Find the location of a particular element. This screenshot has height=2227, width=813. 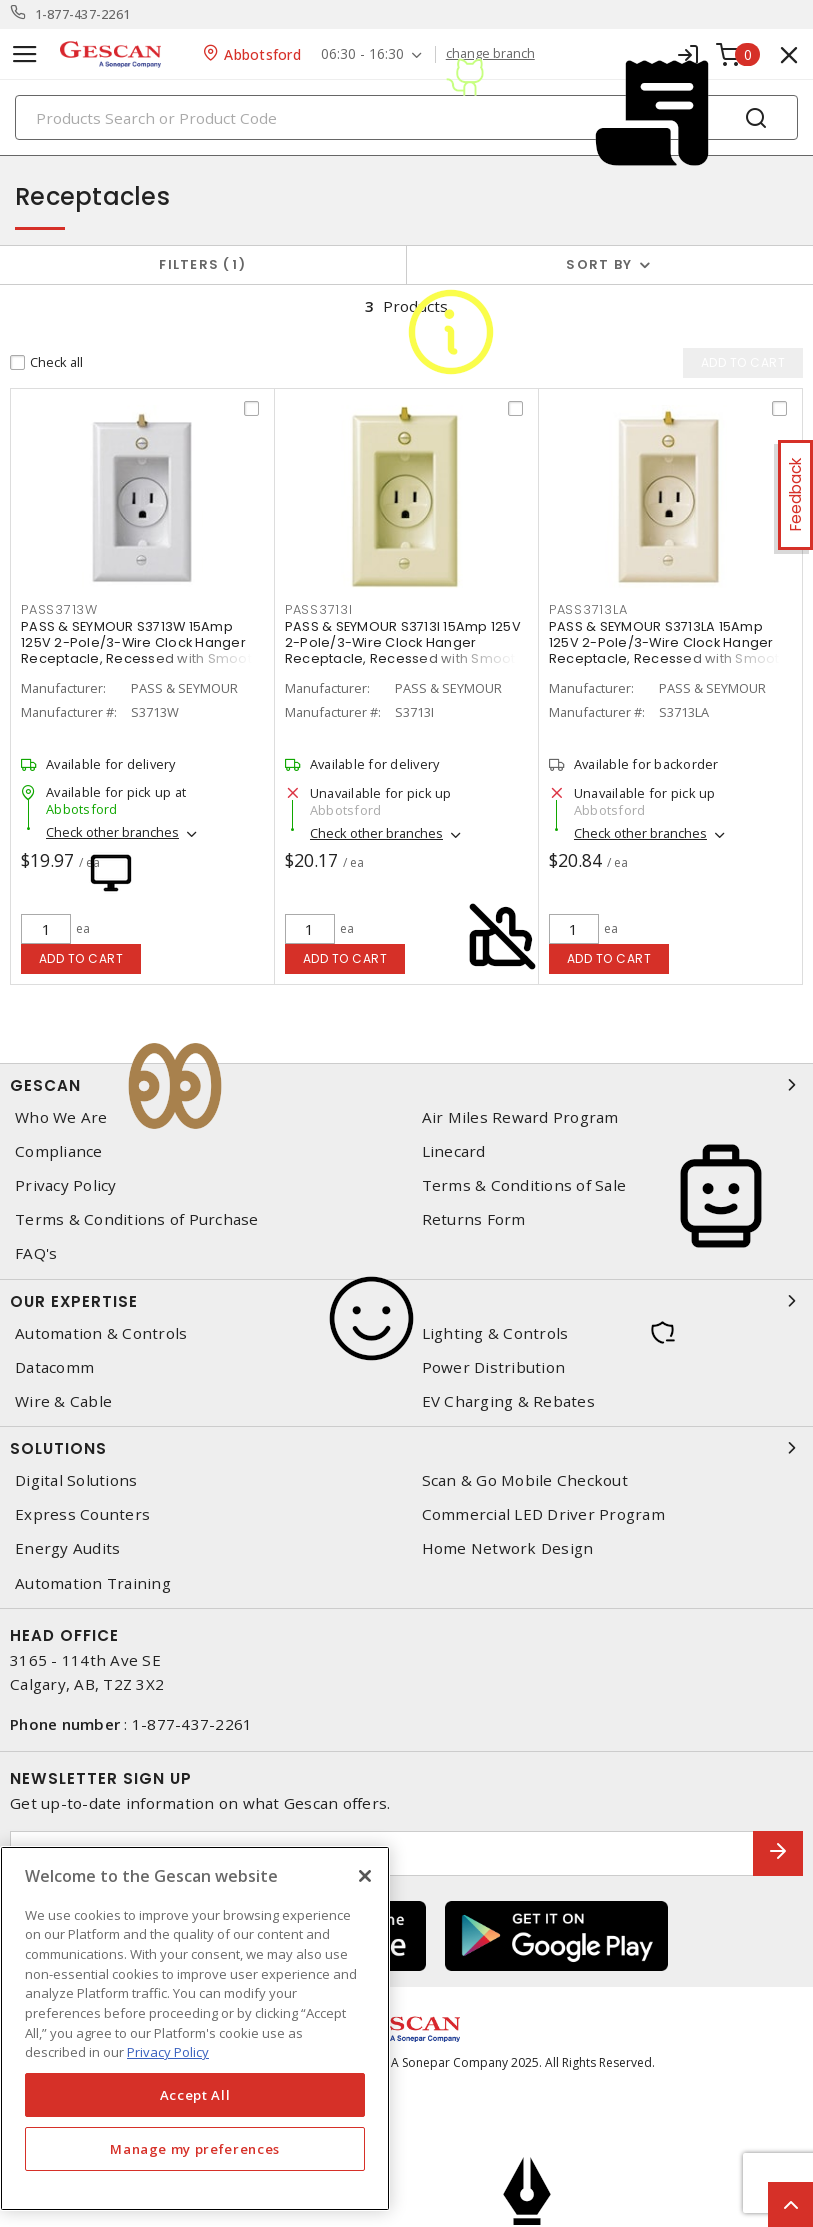

remove a security protection or permission is located at coordinates (662, 1332).